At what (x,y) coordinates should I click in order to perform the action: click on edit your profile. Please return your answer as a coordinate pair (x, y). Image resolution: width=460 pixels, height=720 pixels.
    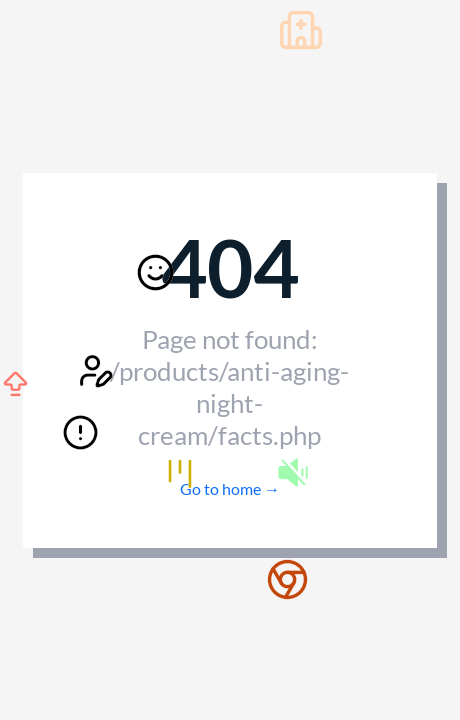
    Looking at the image, I should click on (95, 370).